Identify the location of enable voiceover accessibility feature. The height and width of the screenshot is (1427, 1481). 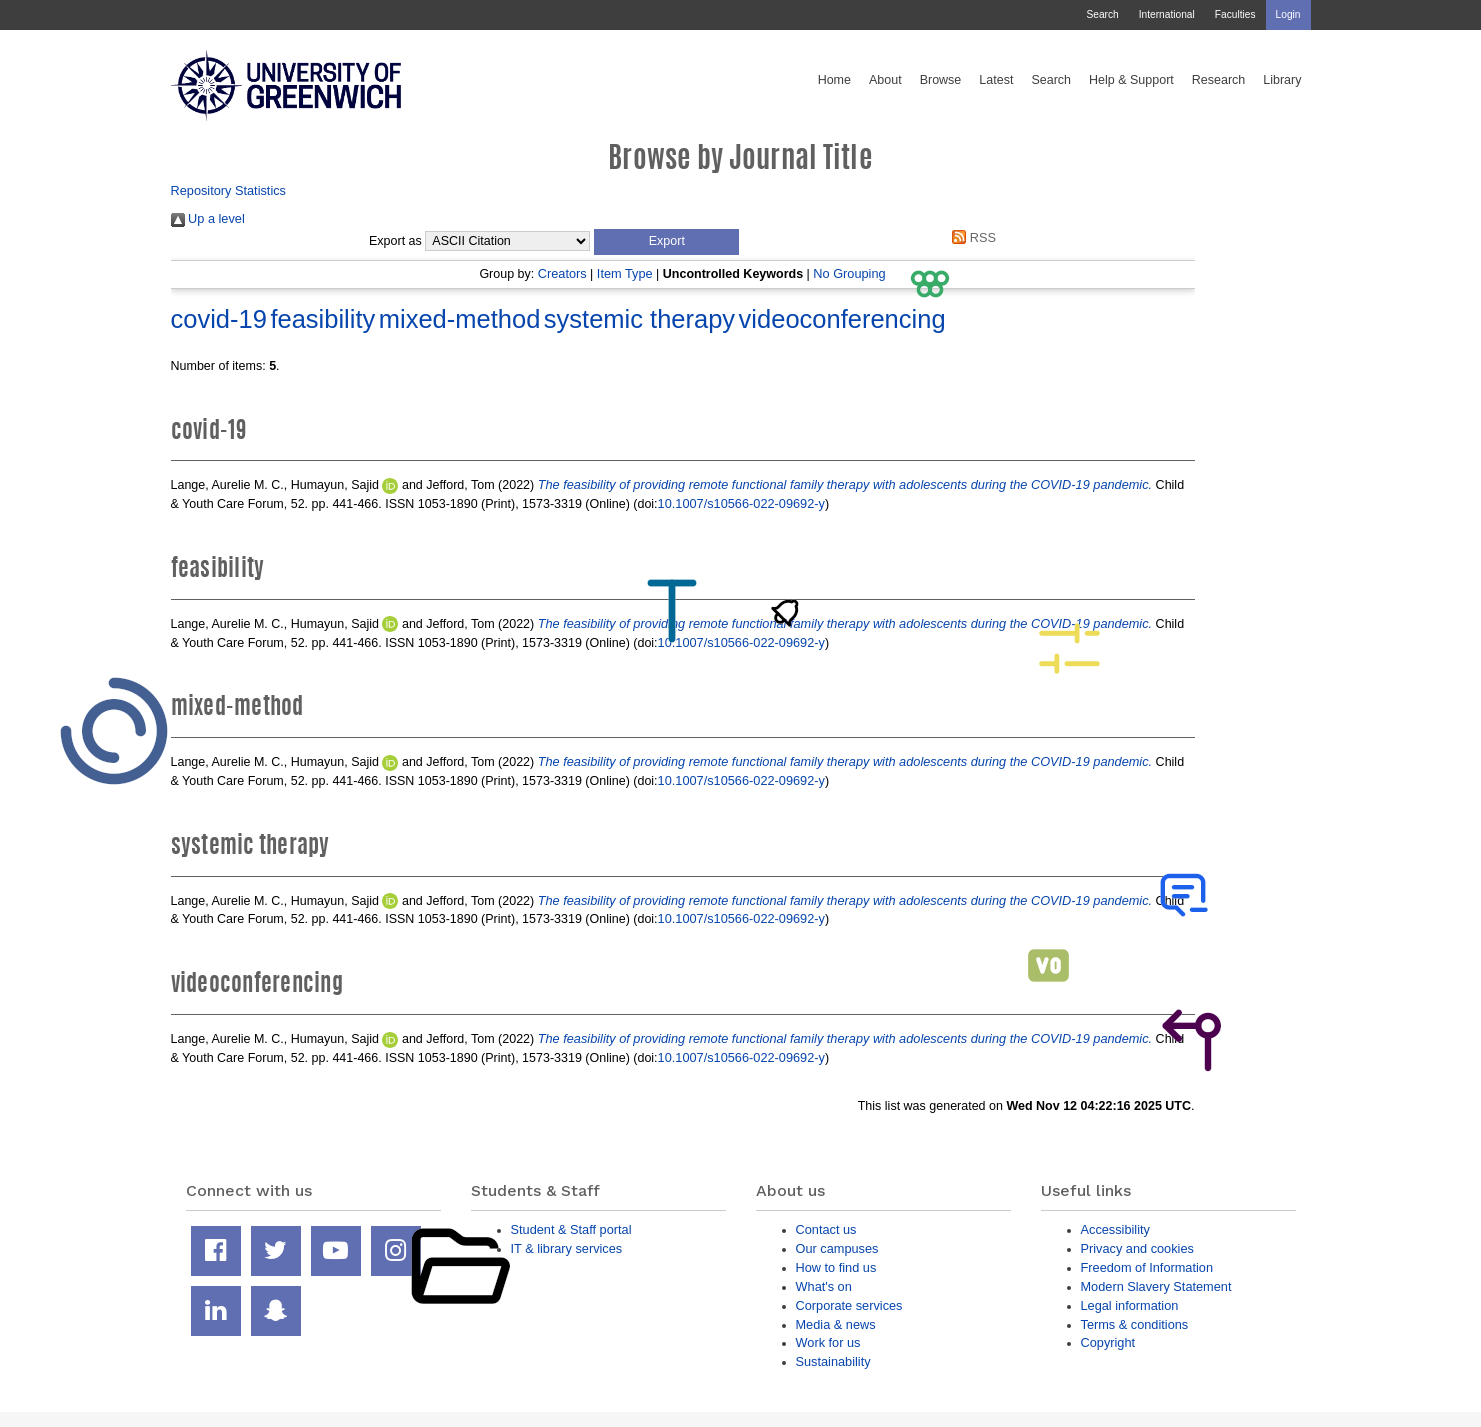
(1048, 965).